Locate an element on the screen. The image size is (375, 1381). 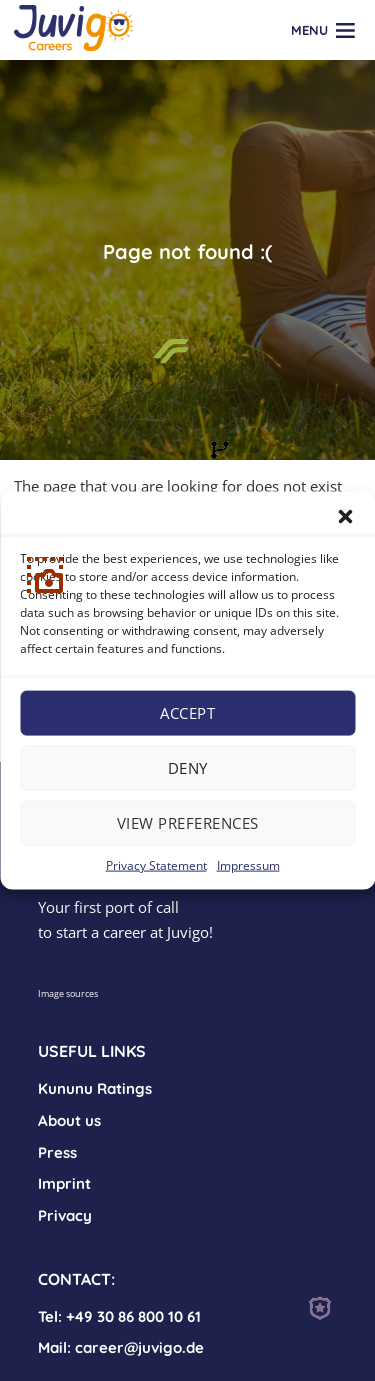
Resurrection Remix OS logo is located at coordinates (171, 351).